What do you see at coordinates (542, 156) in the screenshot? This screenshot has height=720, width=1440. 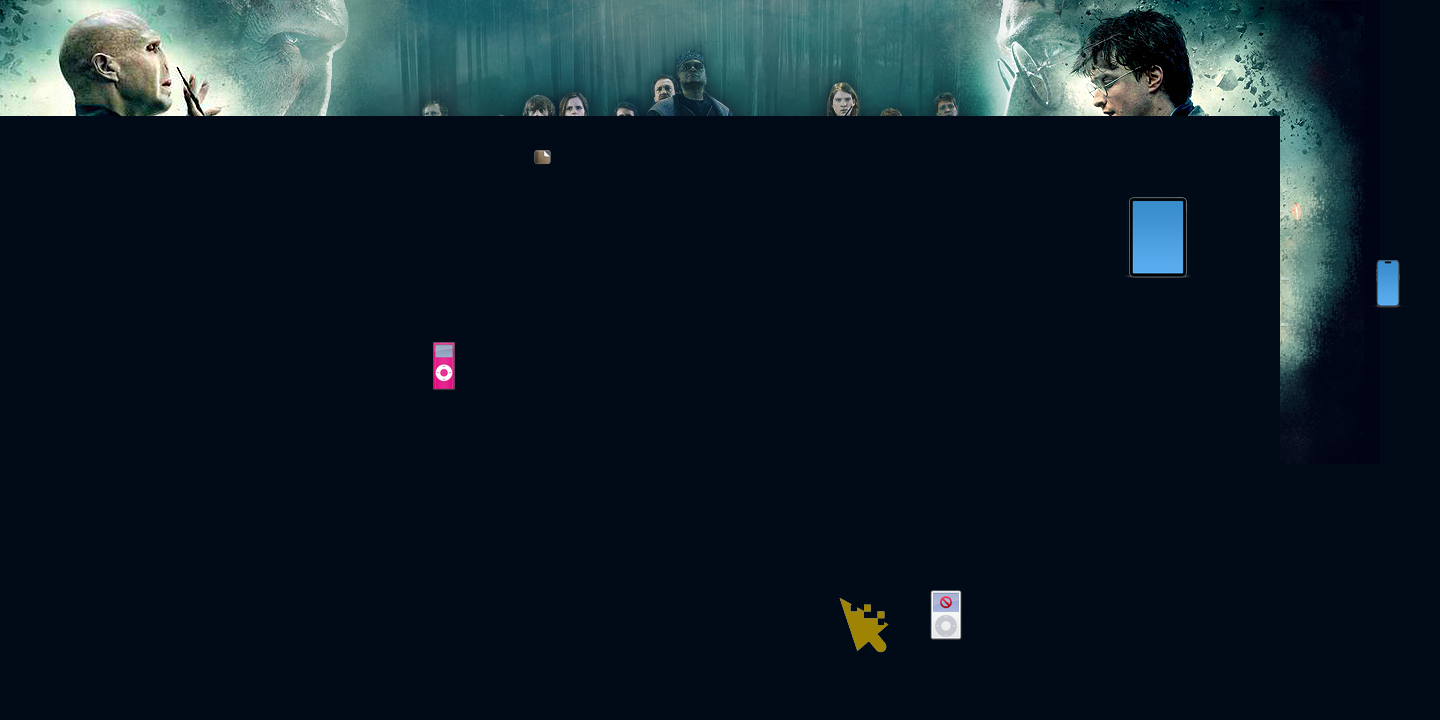 I see `change desktop wallpaper settings` at bounding box center [542, 156].